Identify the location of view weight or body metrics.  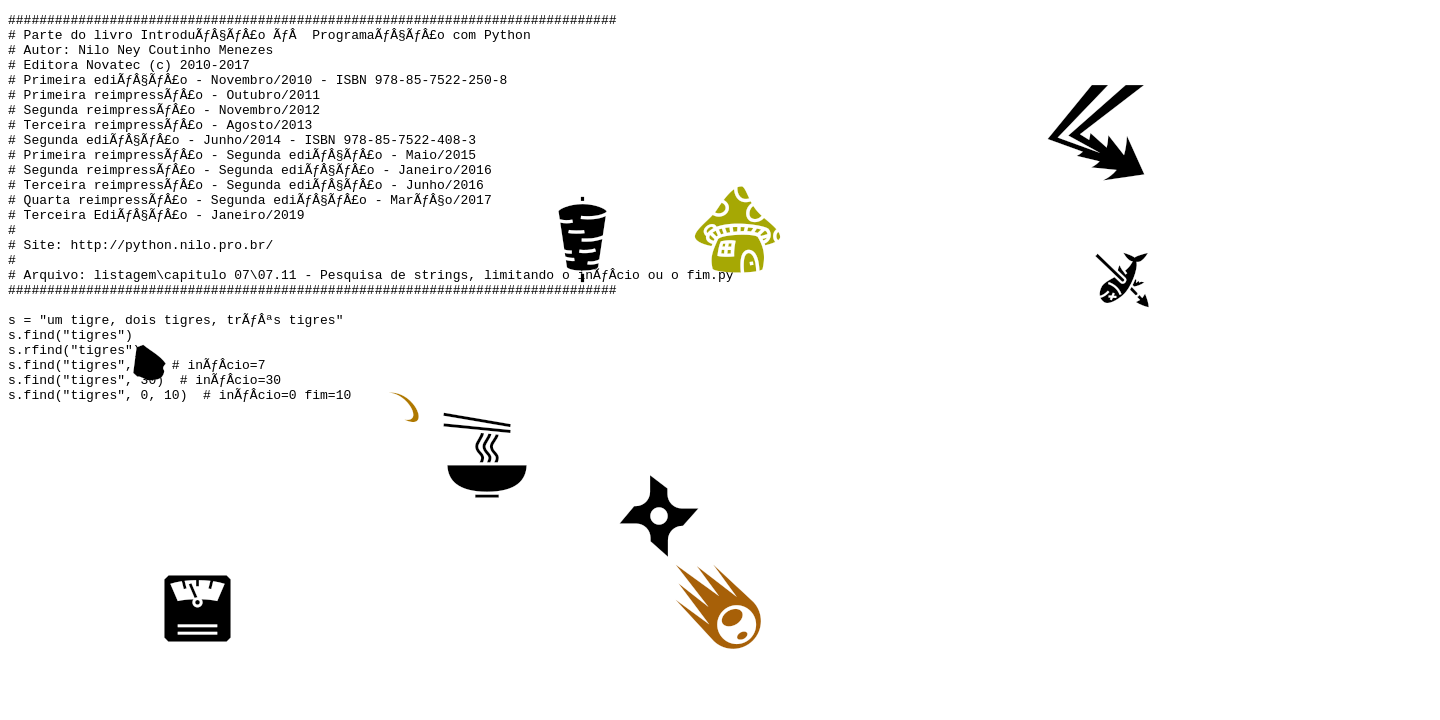
(197, 608).